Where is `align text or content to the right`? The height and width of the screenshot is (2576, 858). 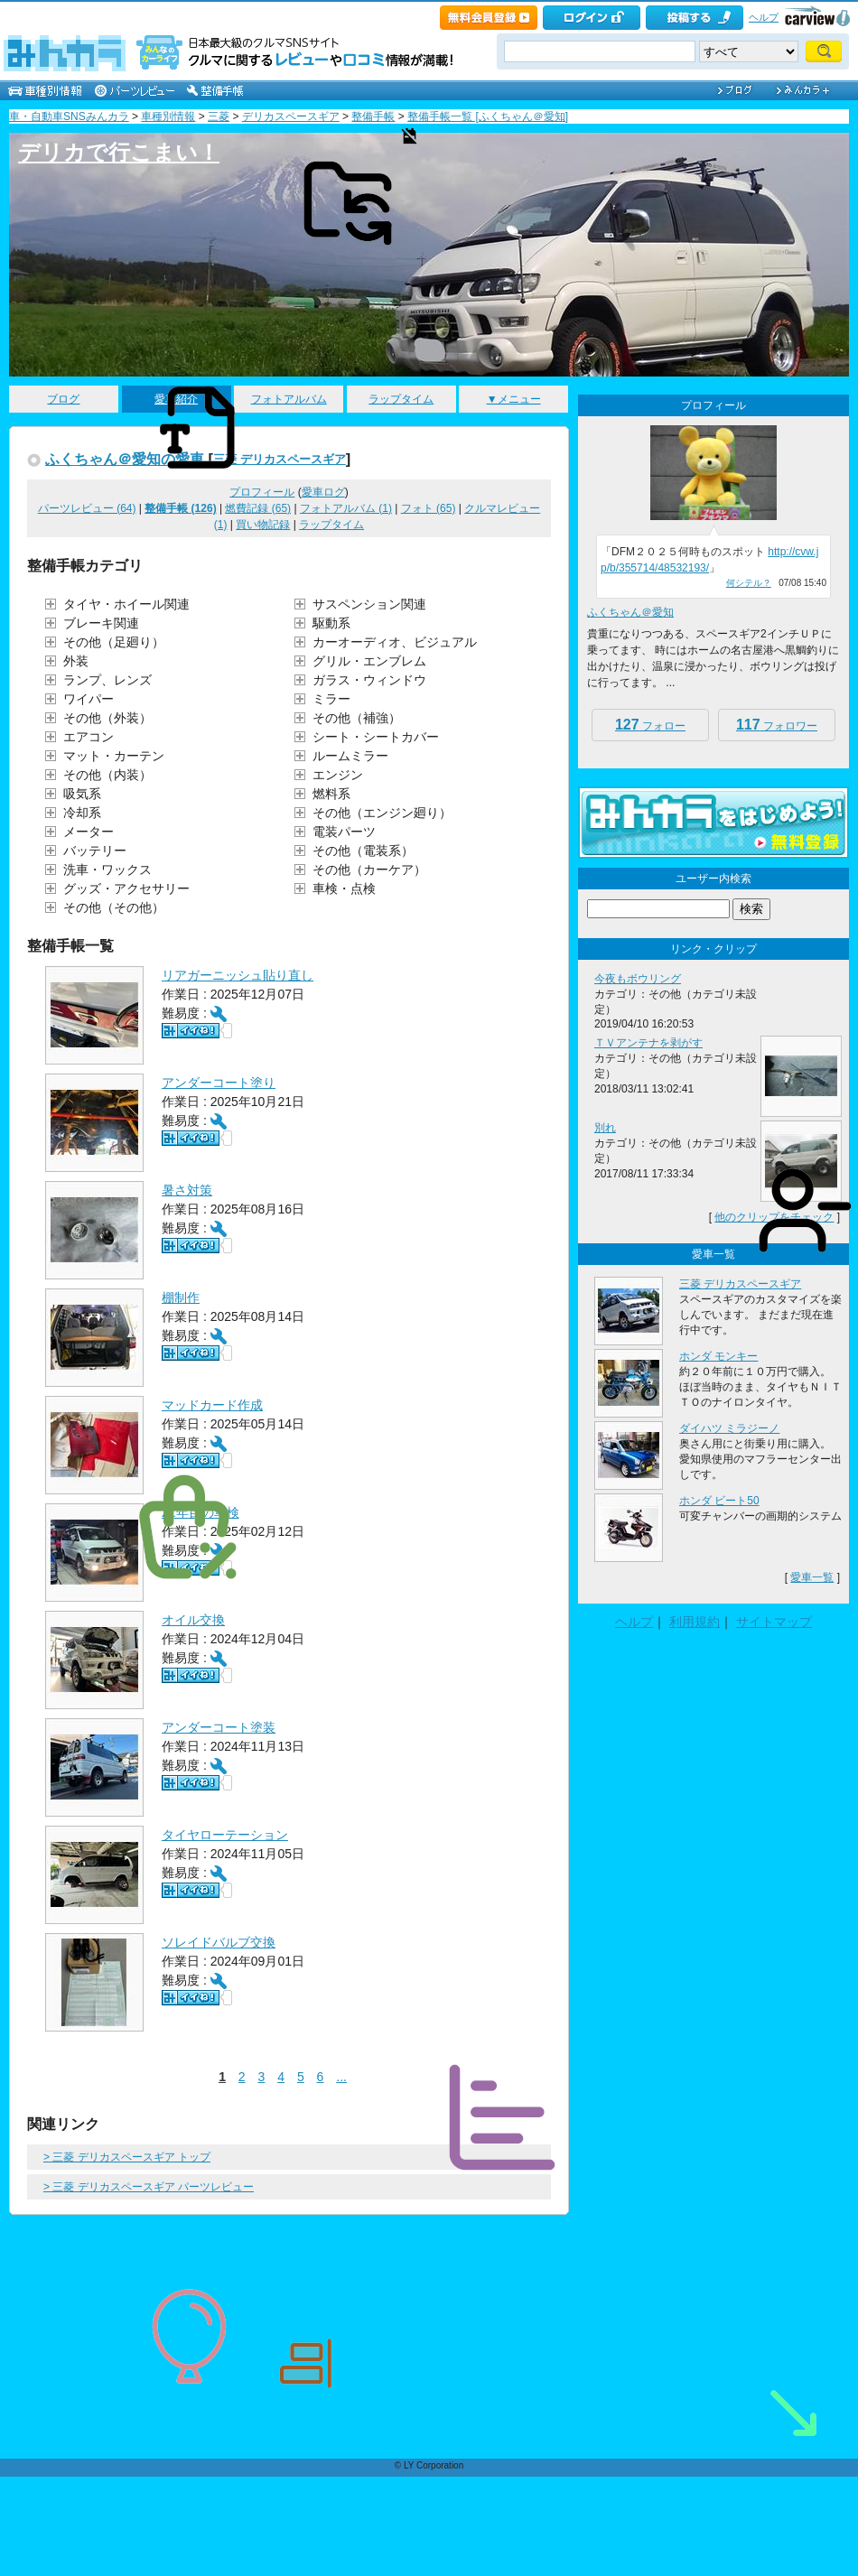
align text or content to the right is located at coordinates (306, 2363).